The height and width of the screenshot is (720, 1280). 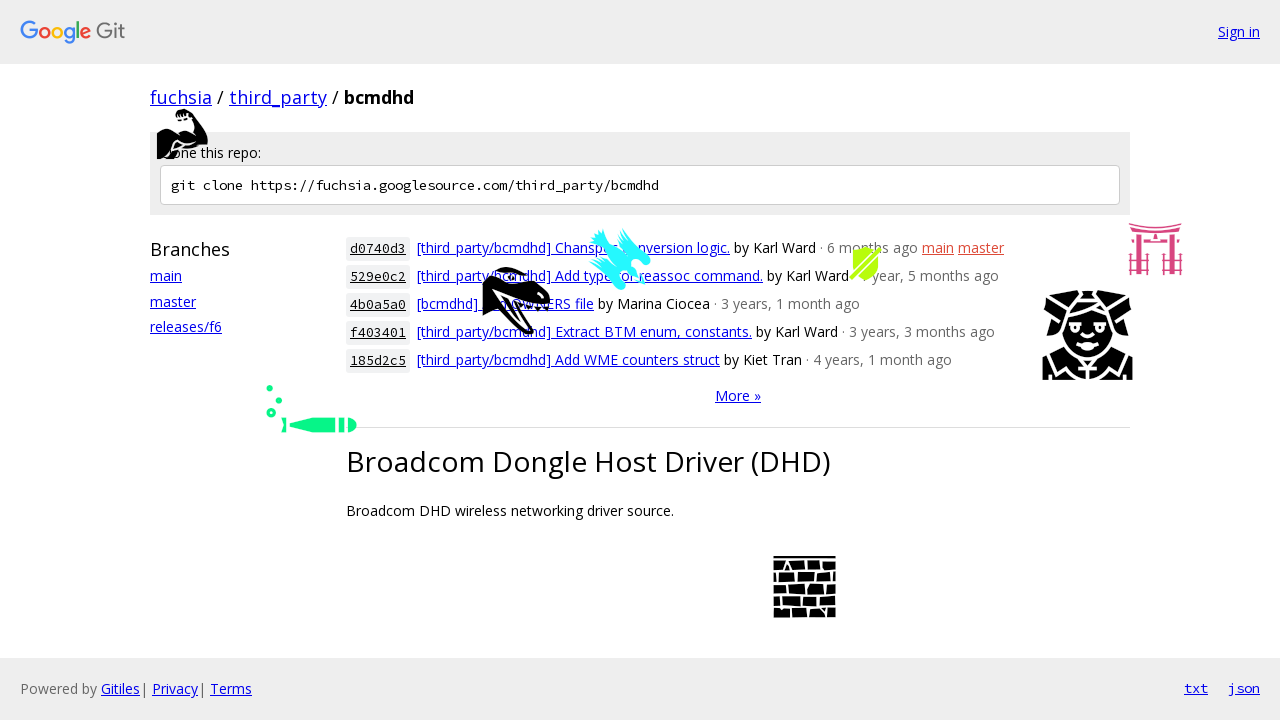 What do you see at coordinates (1155, 247) in the screenshot?
I see `access japanese cultural or religious content` at bounding box center [1155, 247].